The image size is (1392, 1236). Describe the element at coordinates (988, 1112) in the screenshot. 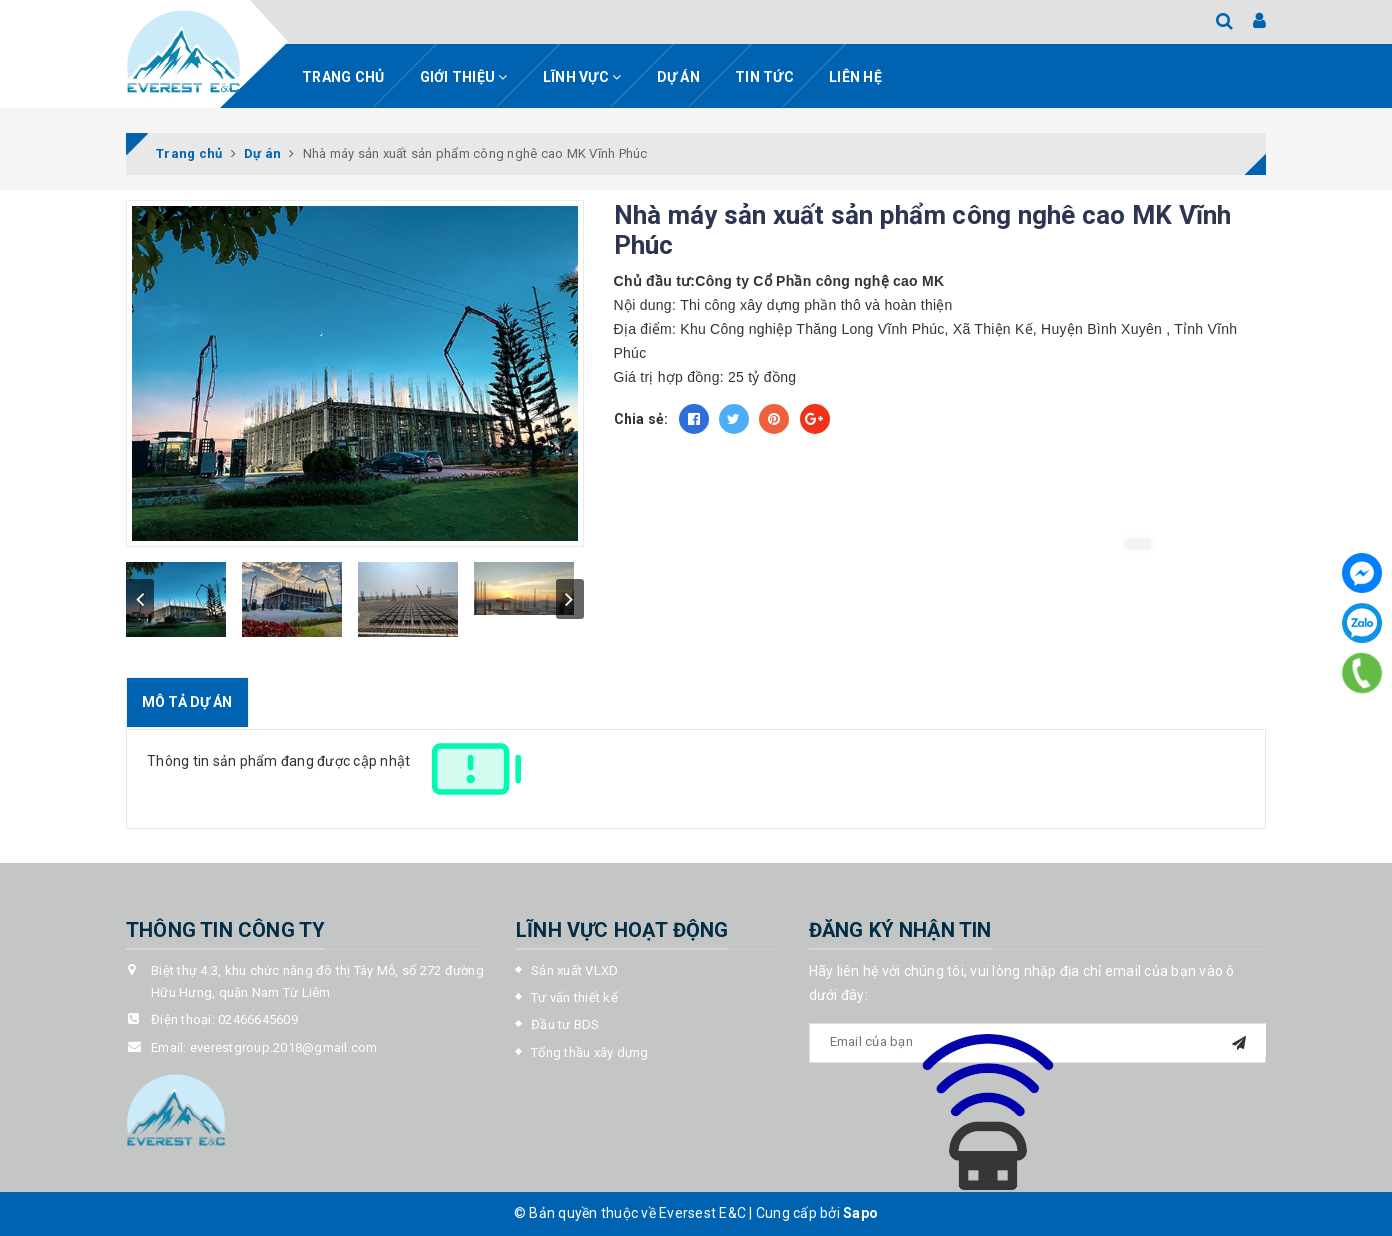

I see `indicates a wireless USB receiver is connected` at that location.